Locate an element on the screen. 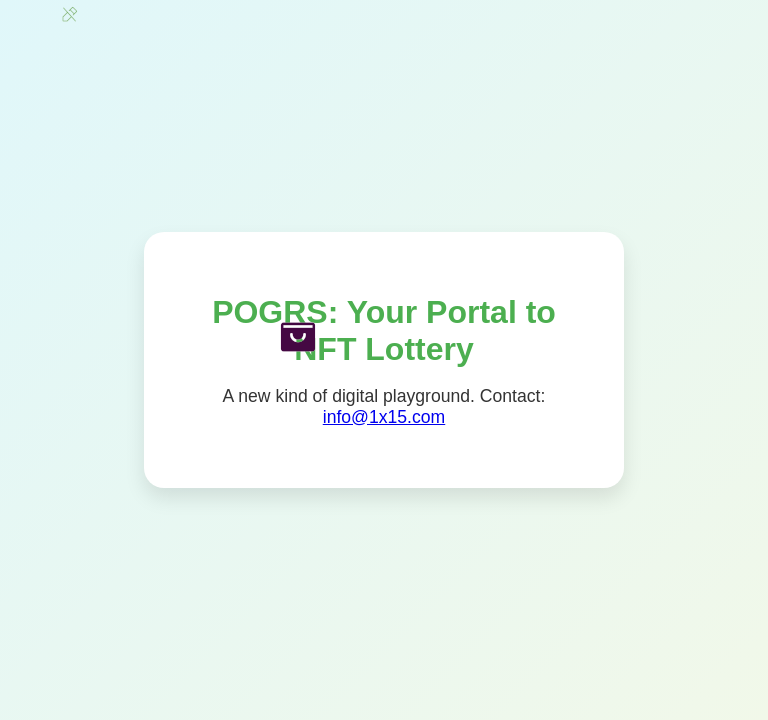  editing is disabled is located at coordinates (69, 14).